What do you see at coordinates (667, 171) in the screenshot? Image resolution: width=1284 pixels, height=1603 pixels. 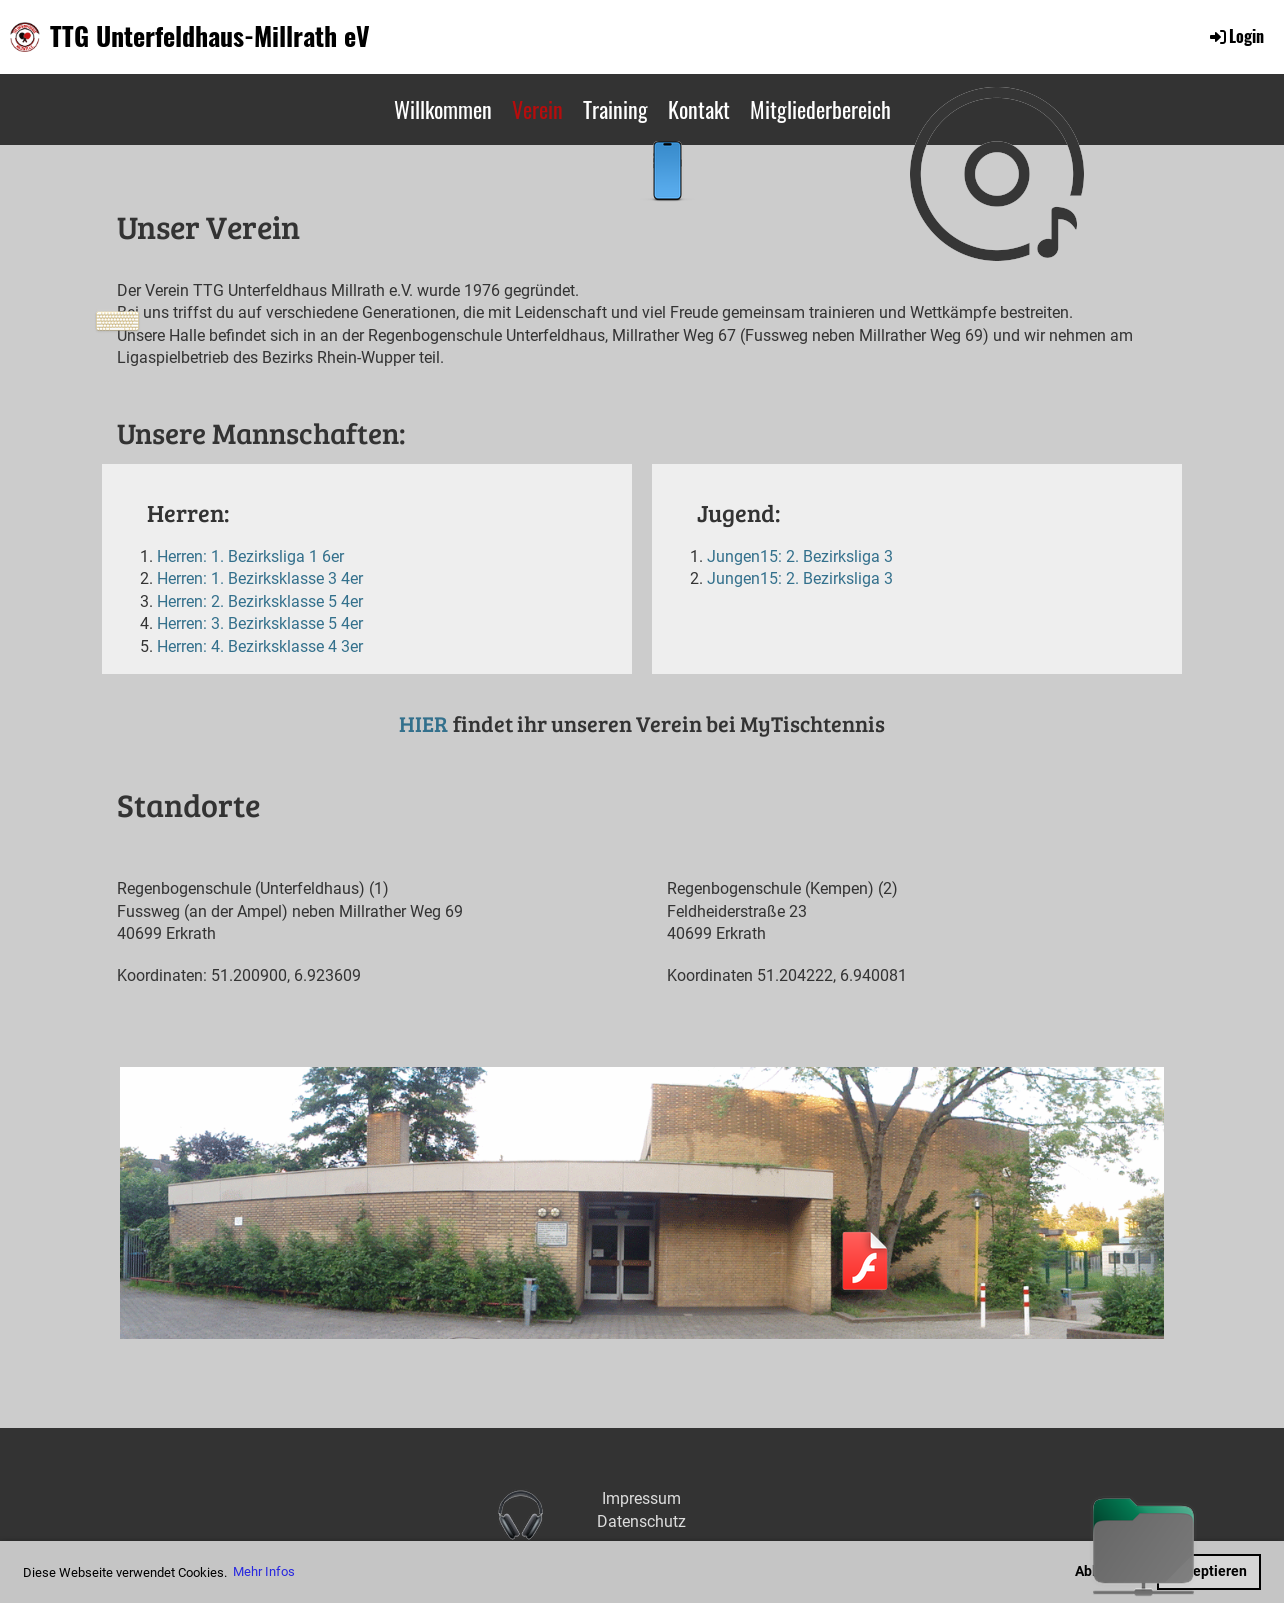 I see `iPhone 16 device icon` at bounding box center [667, 171].